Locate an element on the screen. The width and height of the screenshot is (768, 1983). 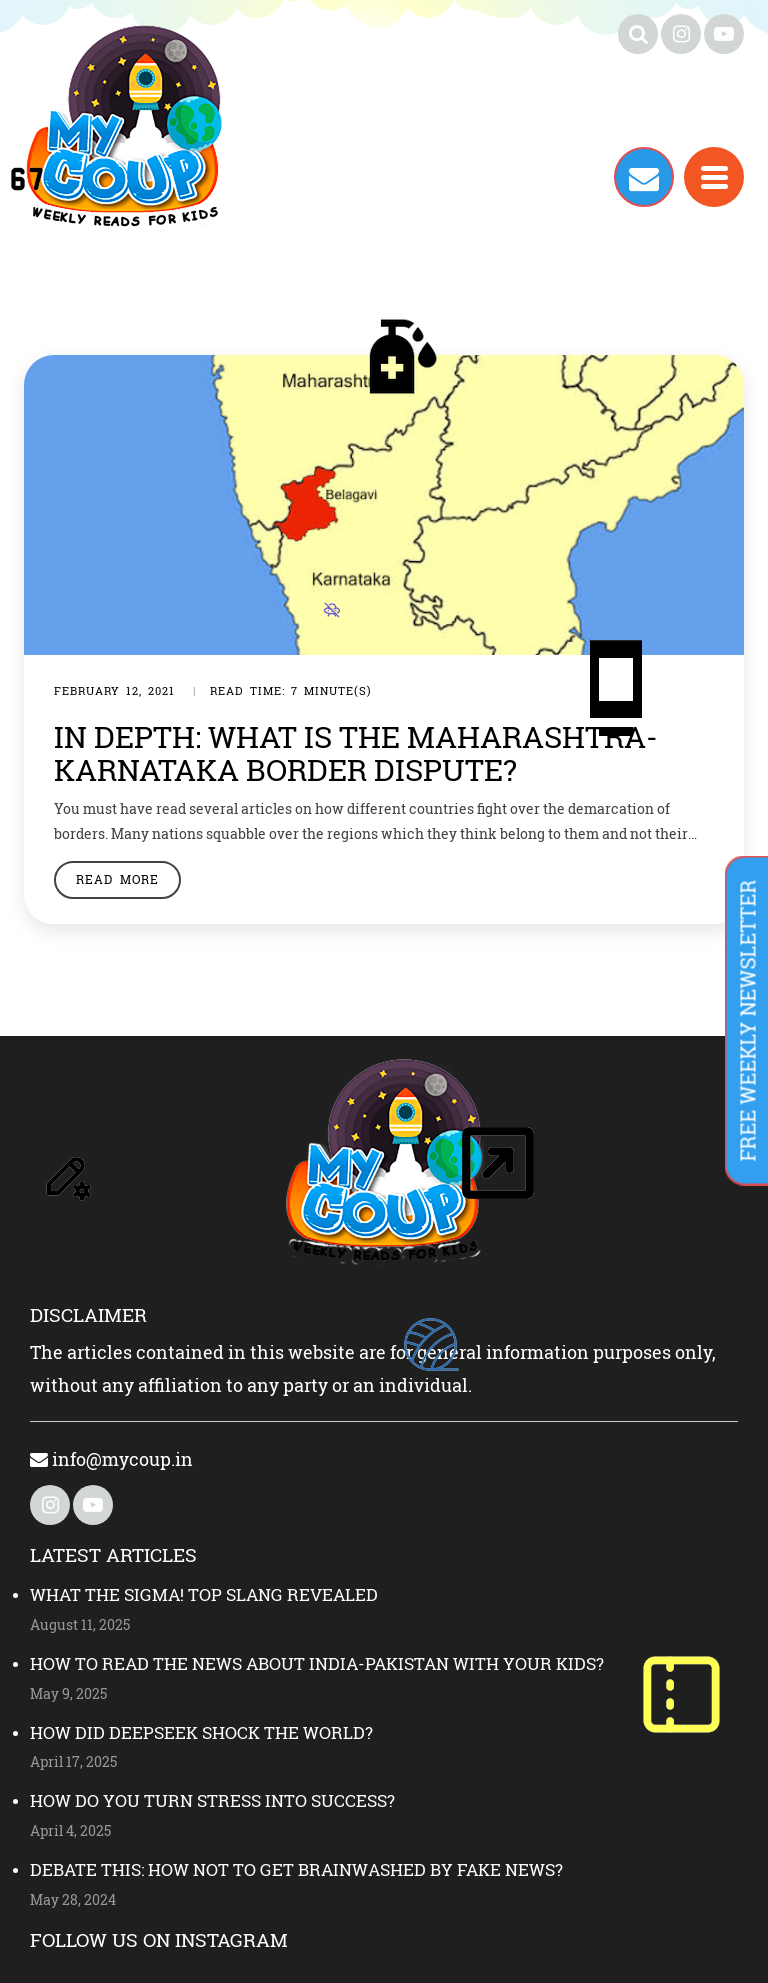
access knitting or crafting projects is located at coordinates (430, 1344).